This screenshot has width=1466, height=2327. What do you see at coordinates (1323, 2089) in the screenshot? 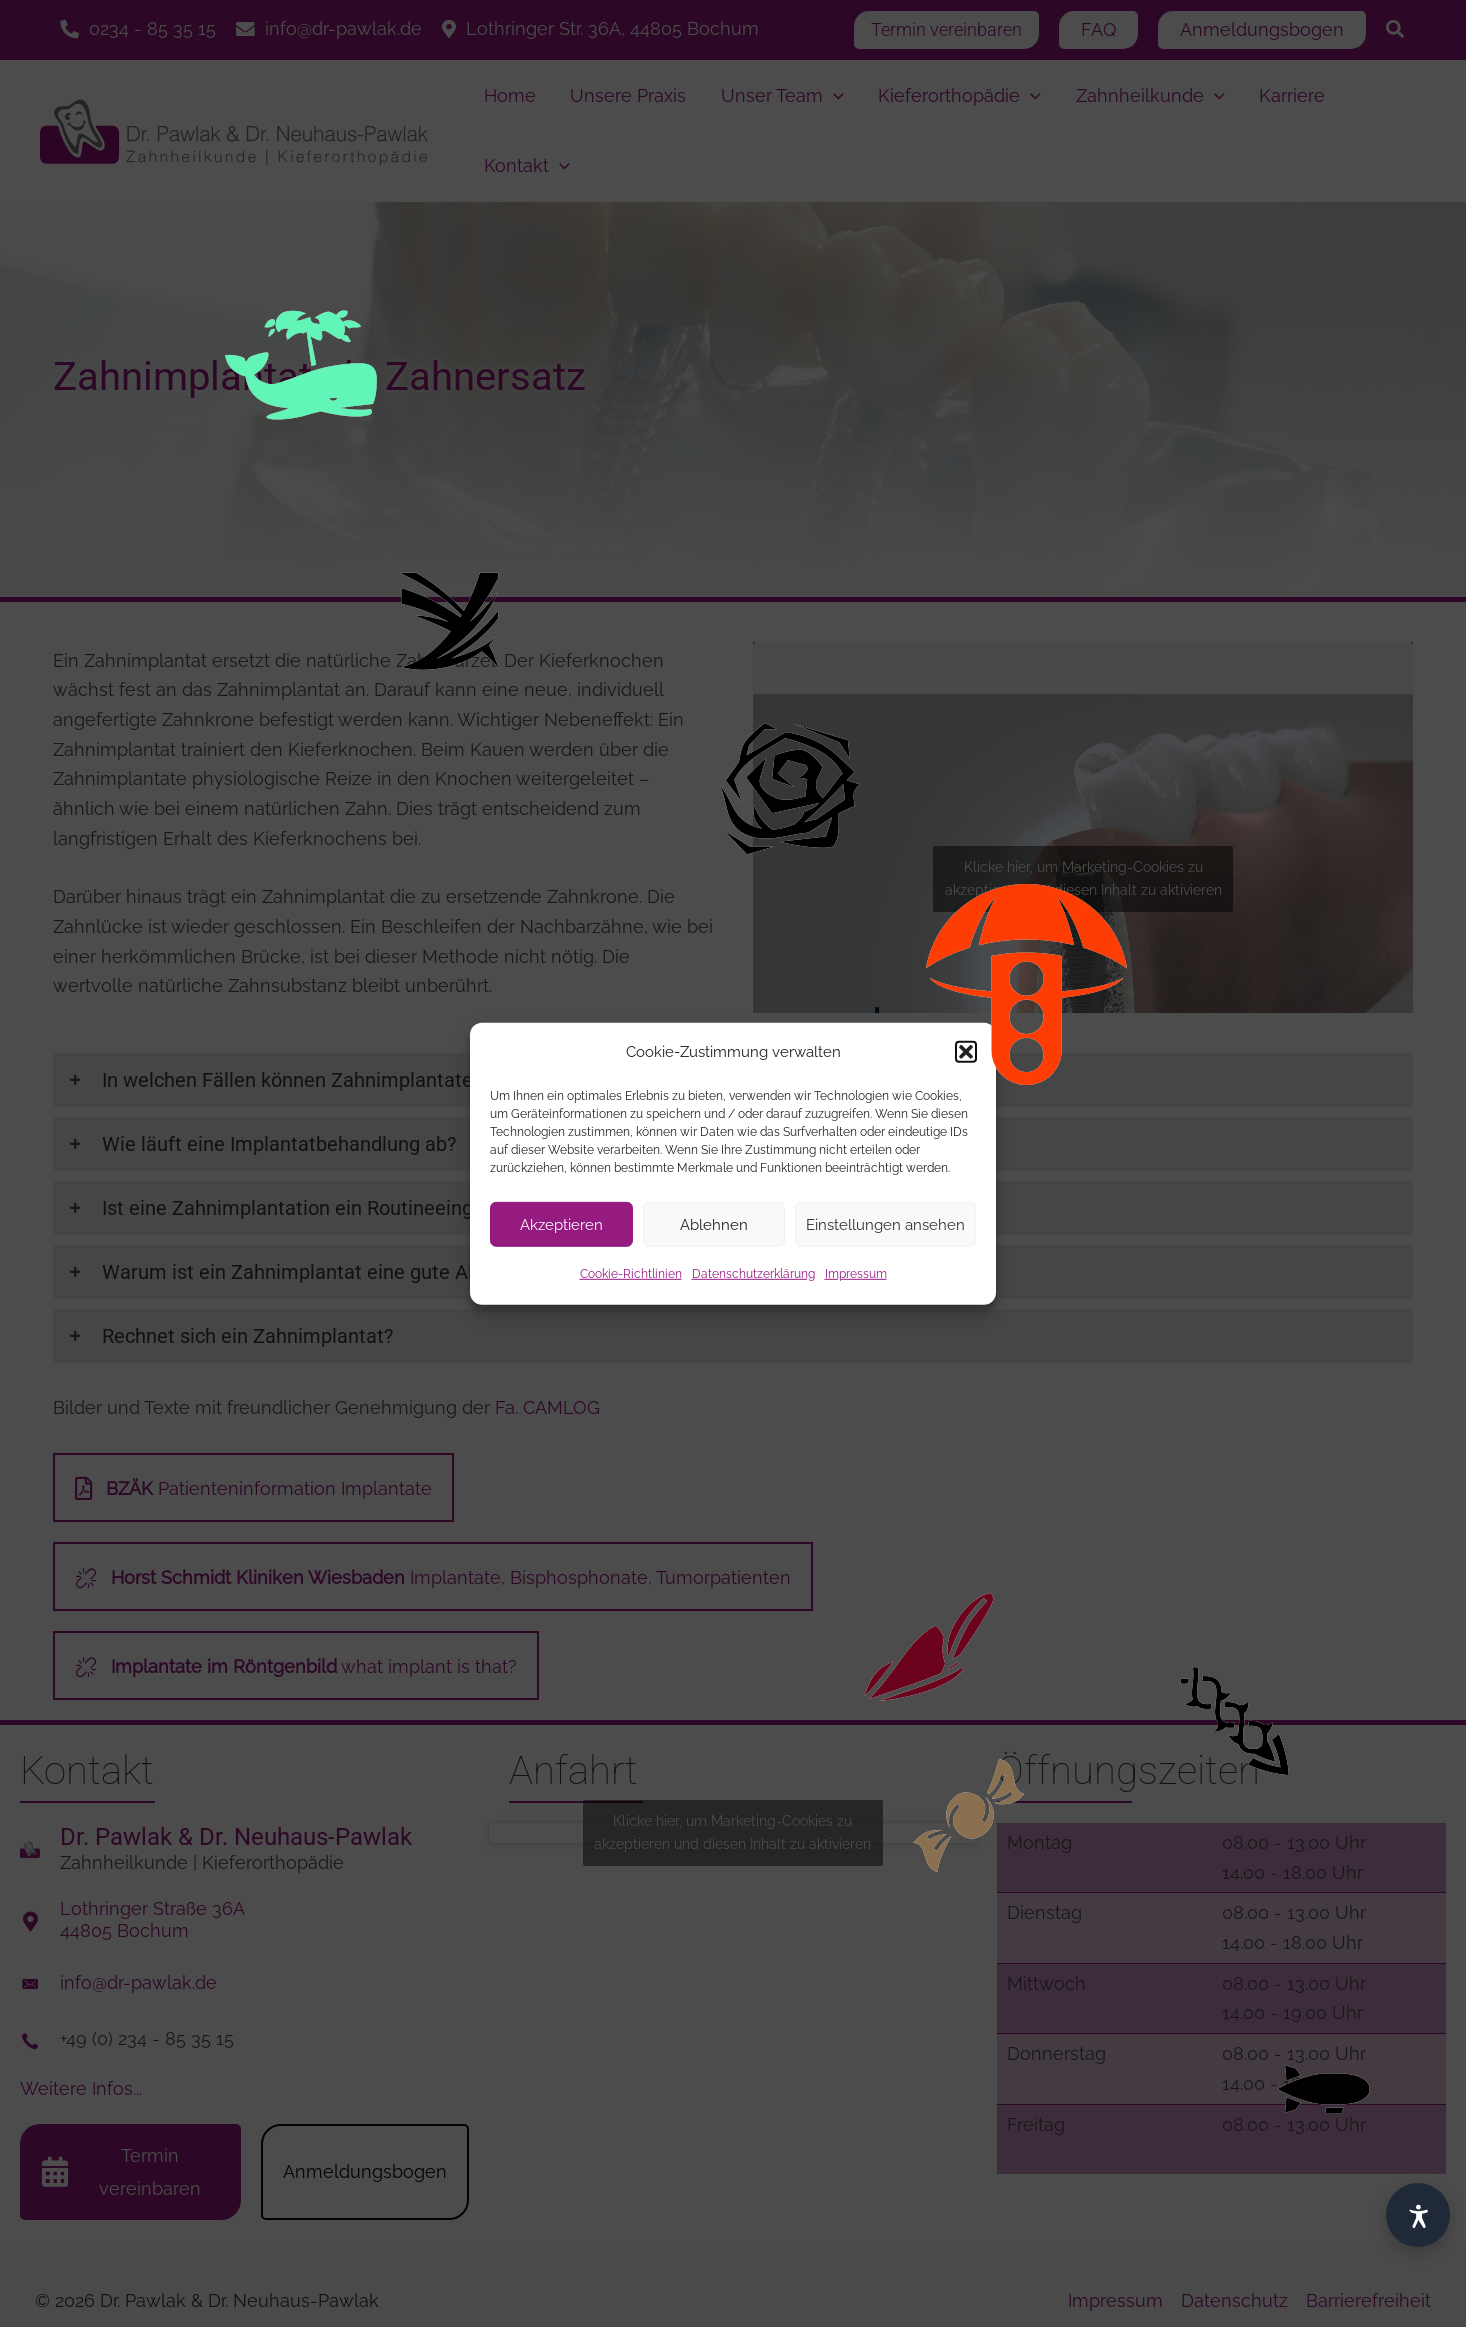
I see `indicates airship or zeppelin-related content` at bounding box center [1323, 2089].